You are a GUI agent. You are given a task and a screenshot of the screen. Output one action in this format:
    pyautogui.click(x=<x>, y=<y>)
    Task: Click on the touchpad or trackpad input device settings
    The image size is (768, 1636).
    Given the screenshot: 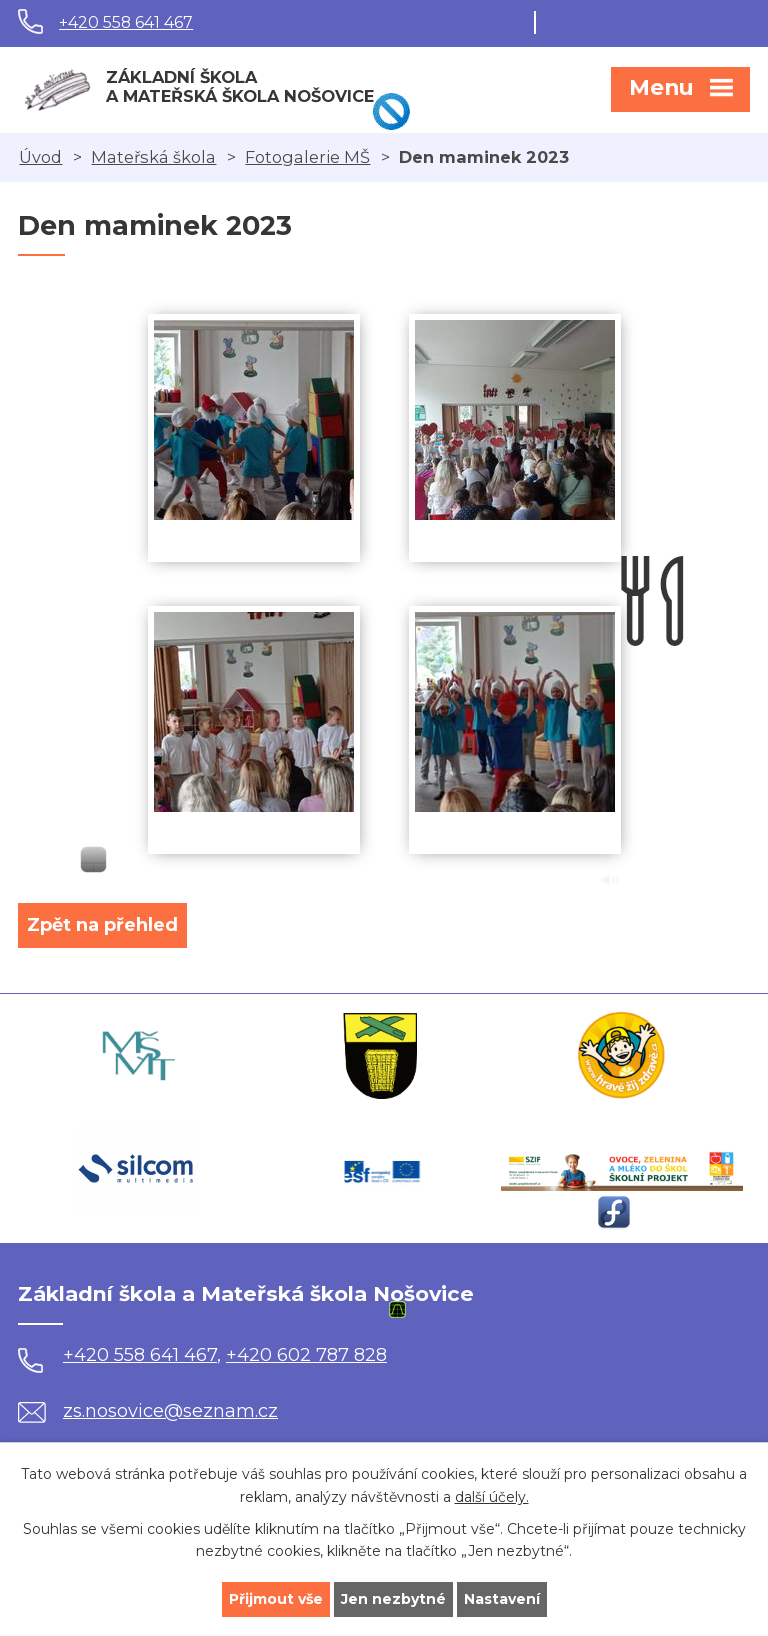 What is the action you would take?
    pyautogui.click(x=93, y=859)
    